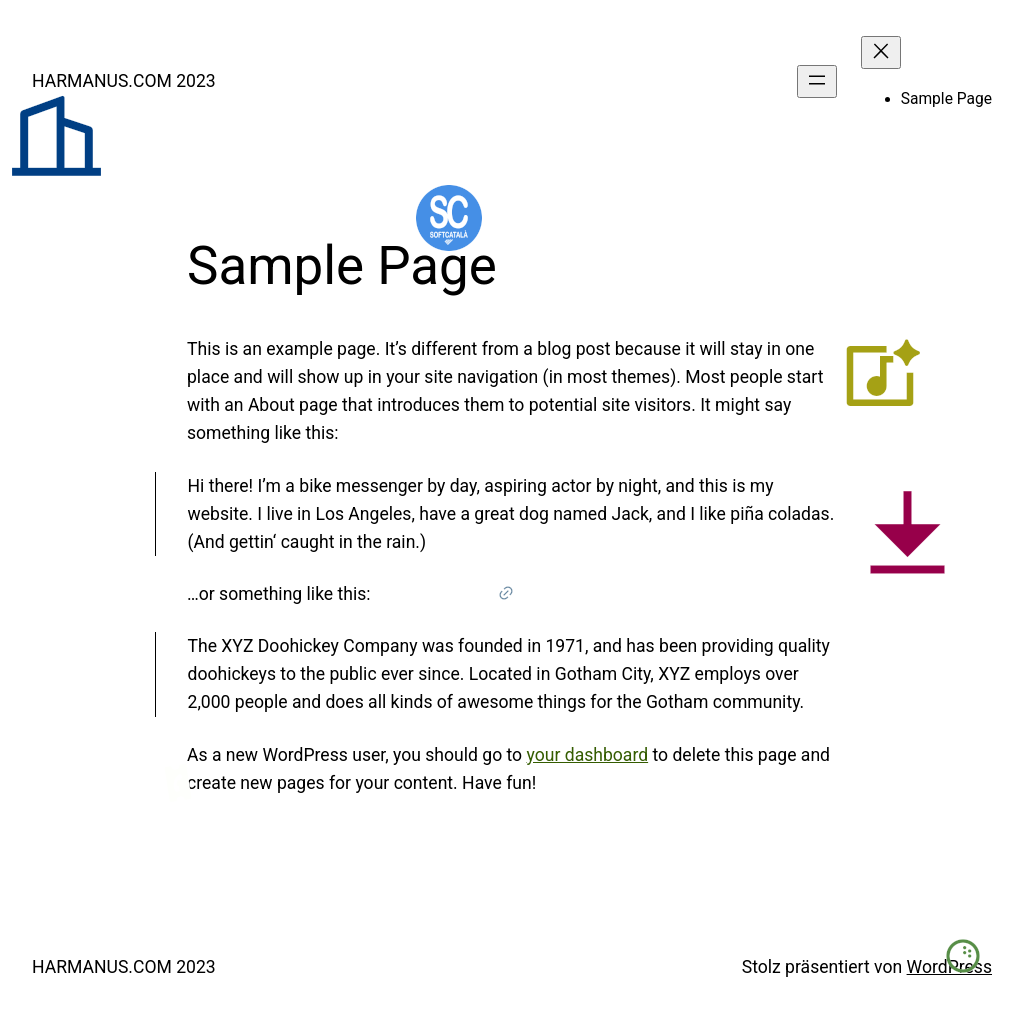 The image size is (1024, 1018). I want to click on visit the Softcatalà website or app, so click(449, 218).